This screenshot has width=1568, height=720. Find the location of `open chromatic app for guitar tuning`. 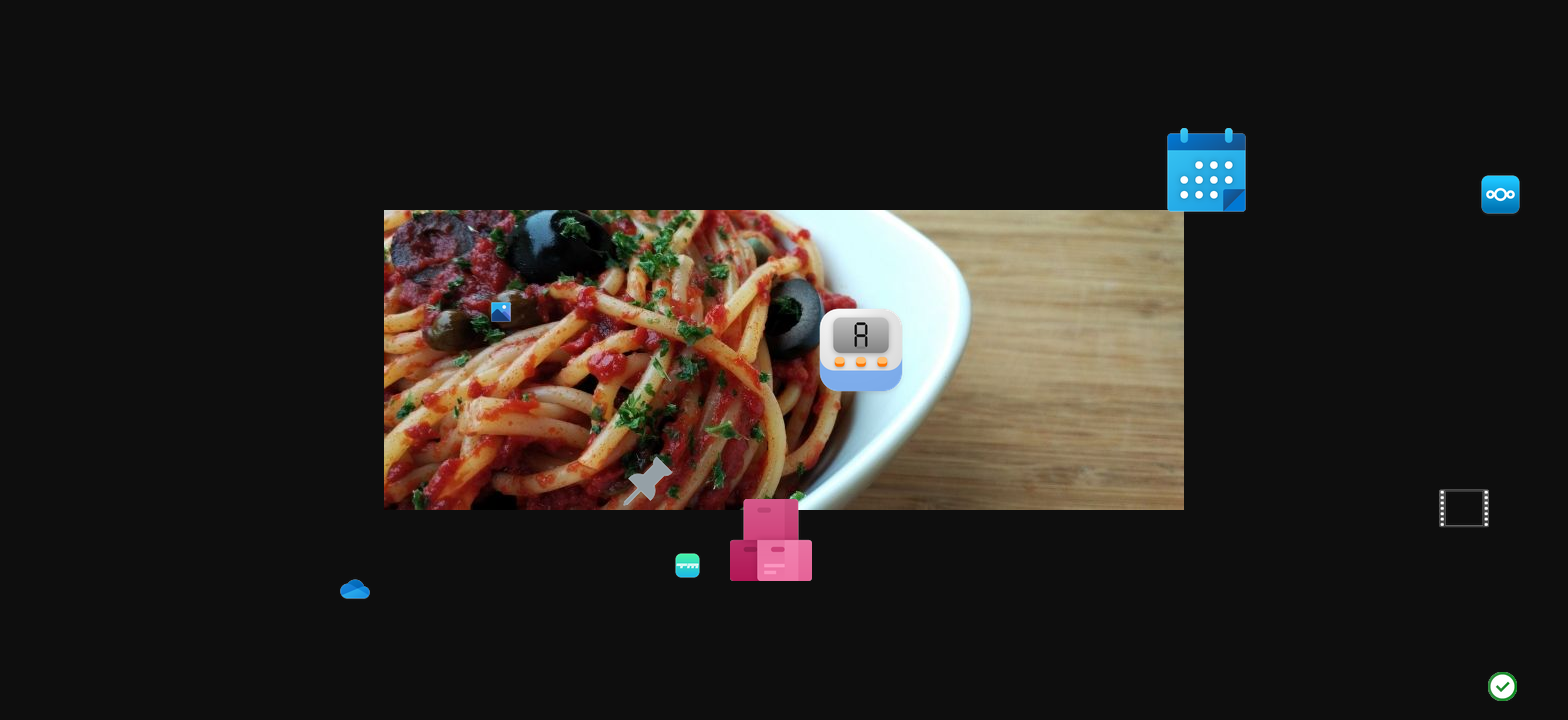

open chromatic app for guitar tuning is located at coordinates (861, 350).